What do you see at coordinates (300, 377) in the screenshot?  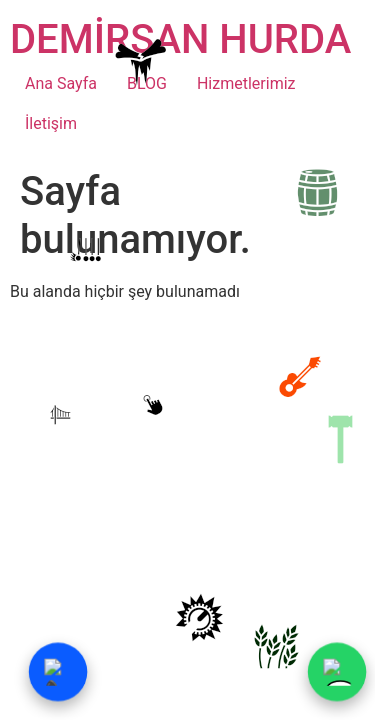 I see `access music or audio settings` at bounding box center [300, 377].